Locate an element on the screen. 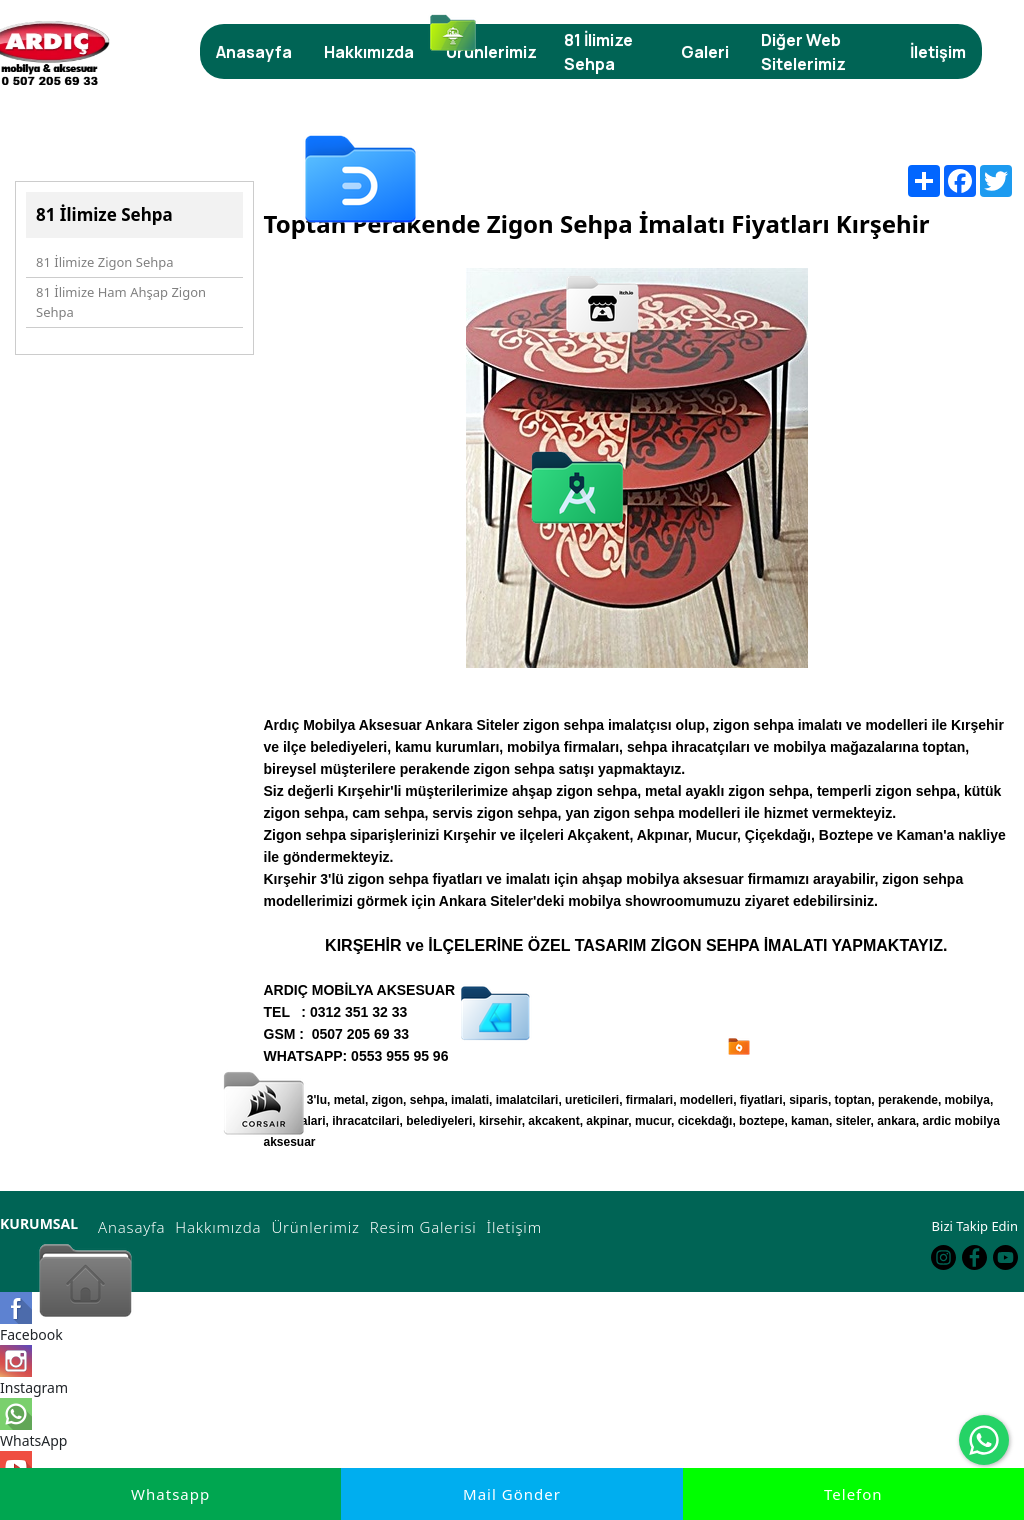  access your home folder is located at coordinates (85, 1280).